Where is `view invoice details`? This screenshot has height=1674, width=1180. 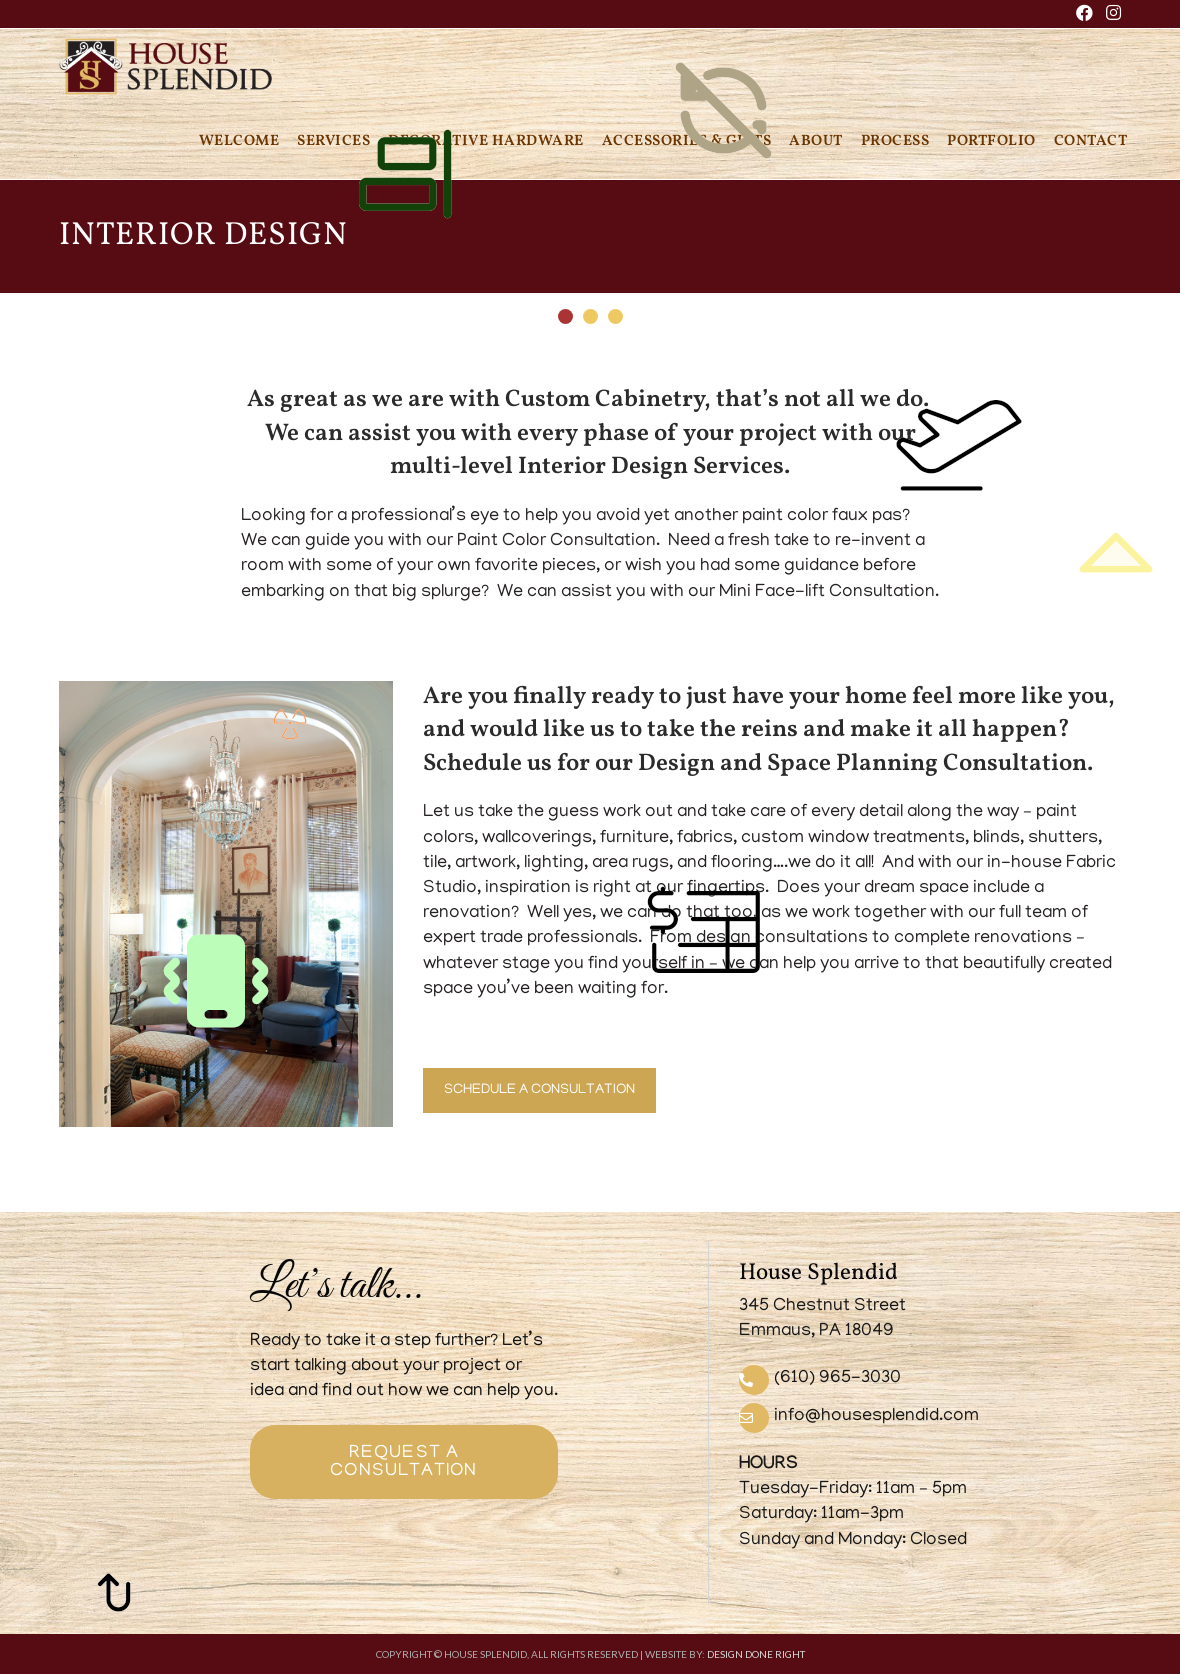 view invoice details is located at coordinates (706, 932).